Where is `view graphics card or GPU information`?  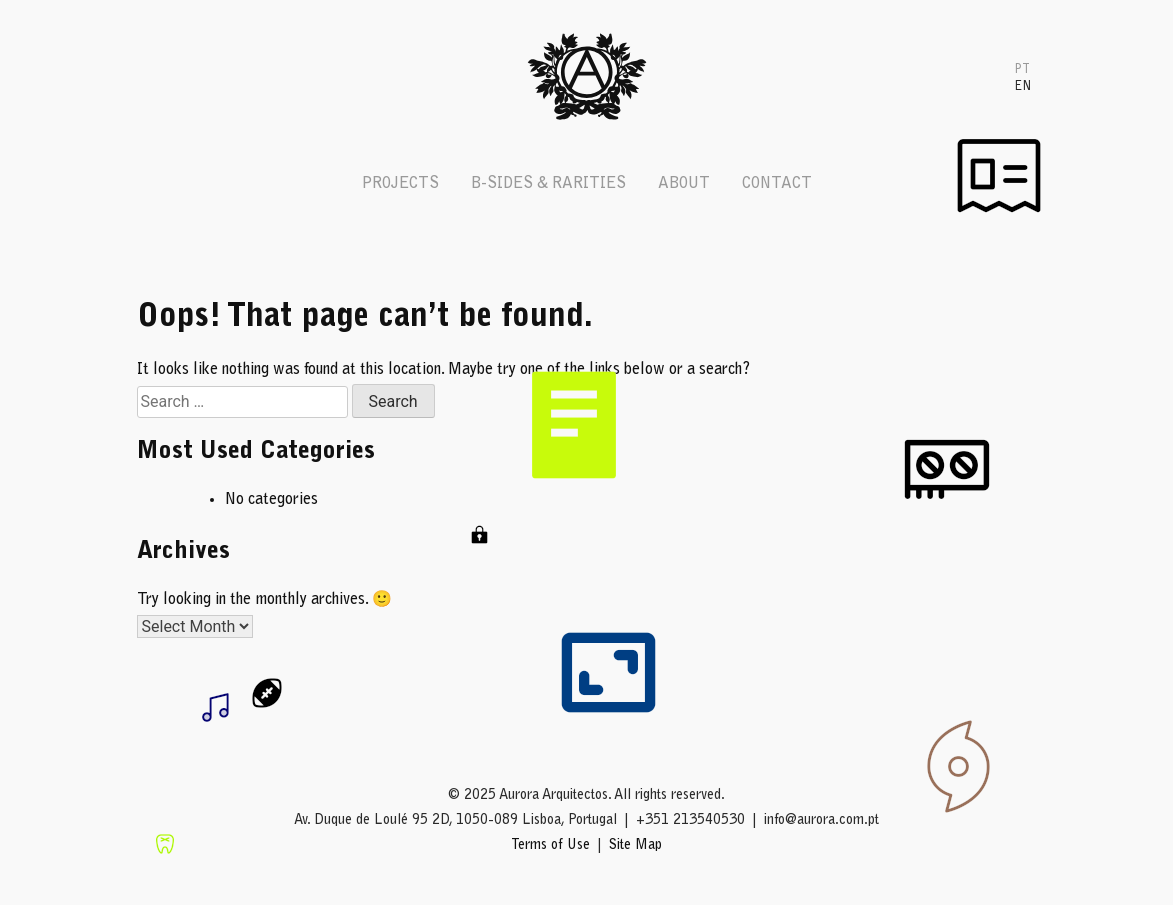
view graphics card or GPU information is located at coordinates (947, 468).